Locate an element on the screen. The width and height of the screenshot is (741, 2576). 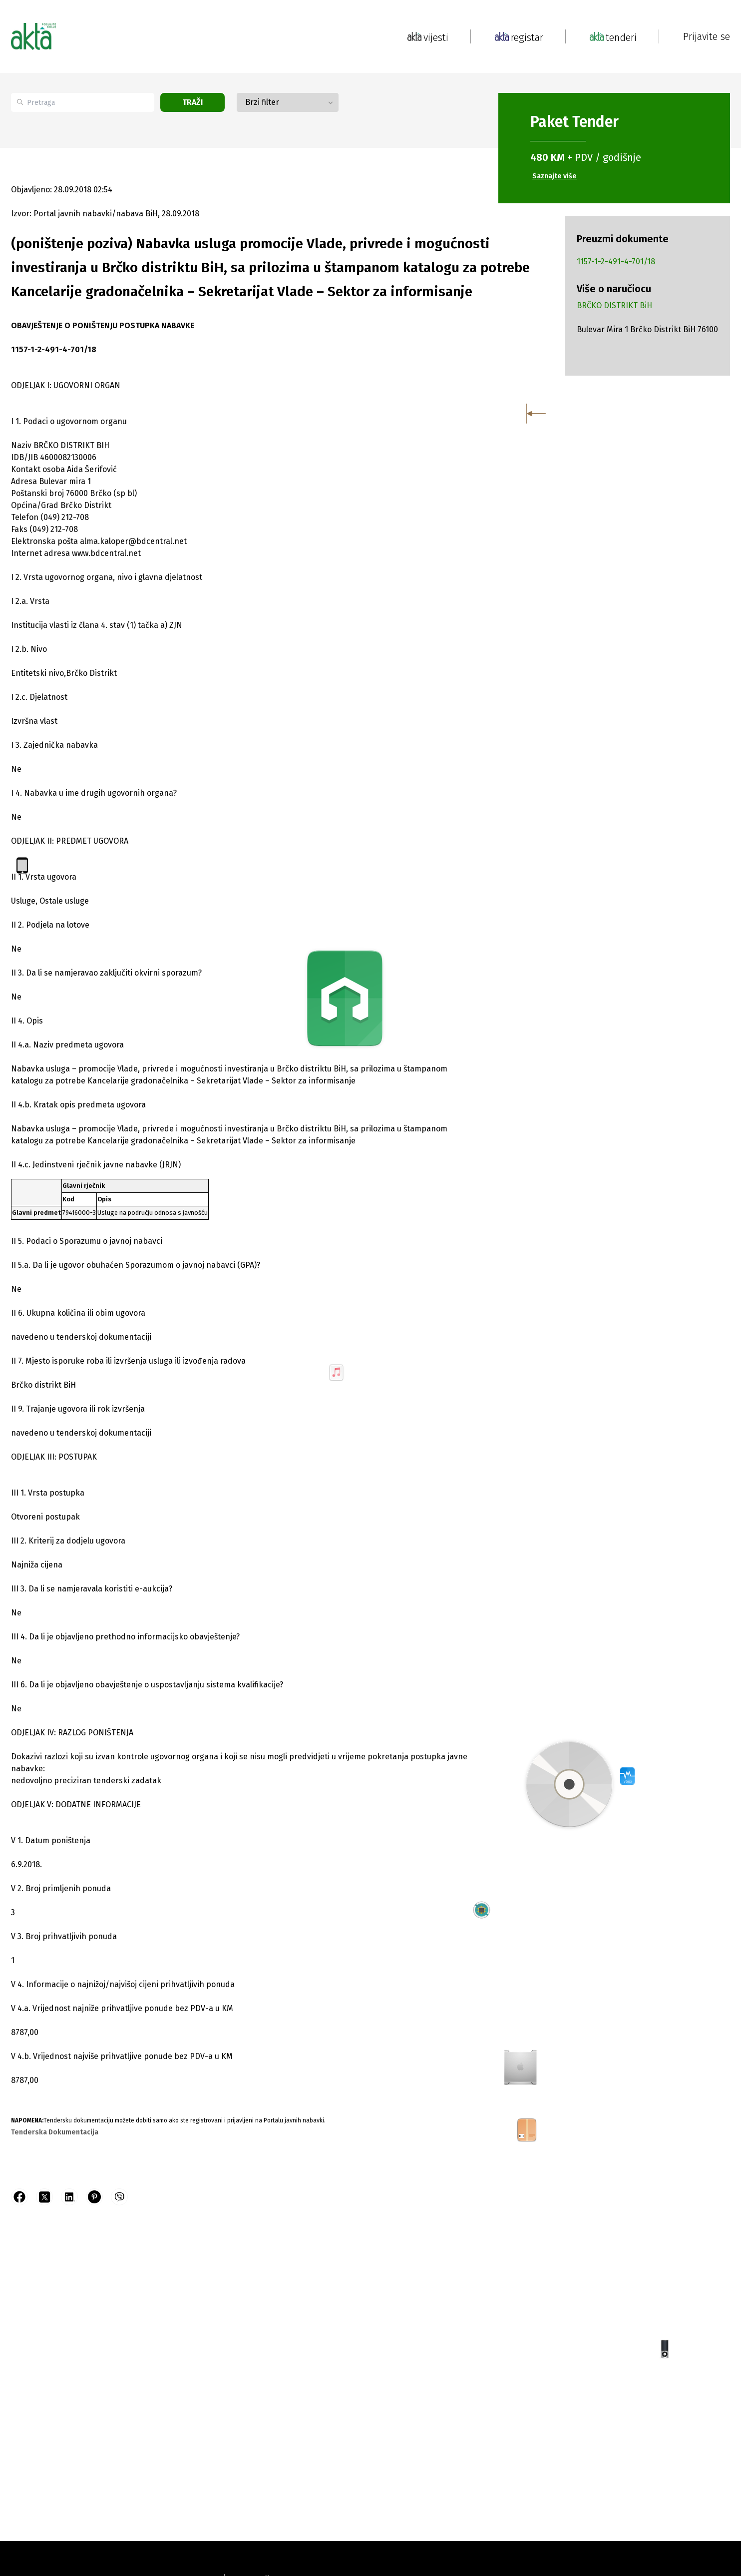
an audio or music file is located at coordinates (336, 1372).